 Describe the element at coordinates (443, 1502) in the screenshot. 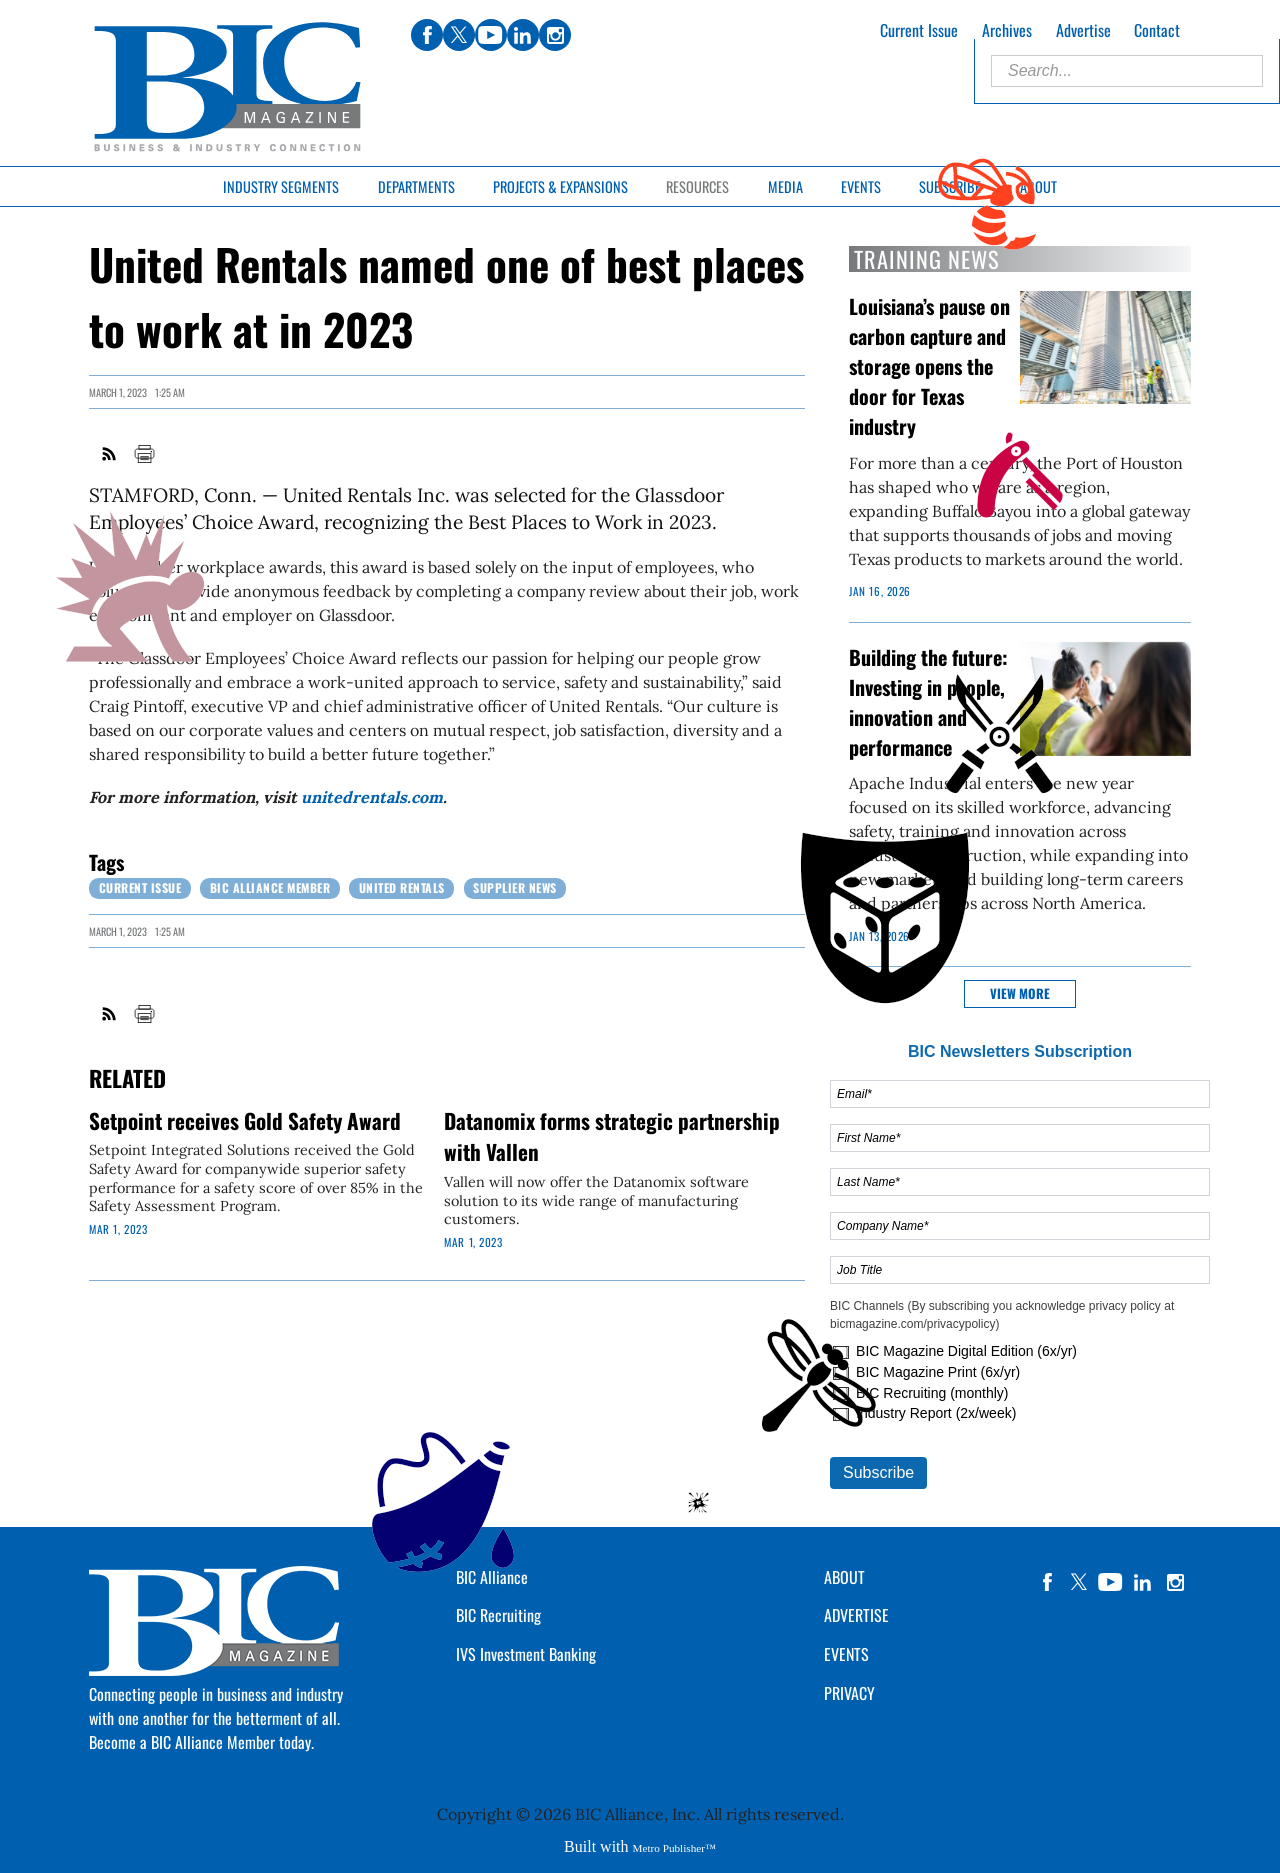

I see `equip or use waterskin item` at that location.